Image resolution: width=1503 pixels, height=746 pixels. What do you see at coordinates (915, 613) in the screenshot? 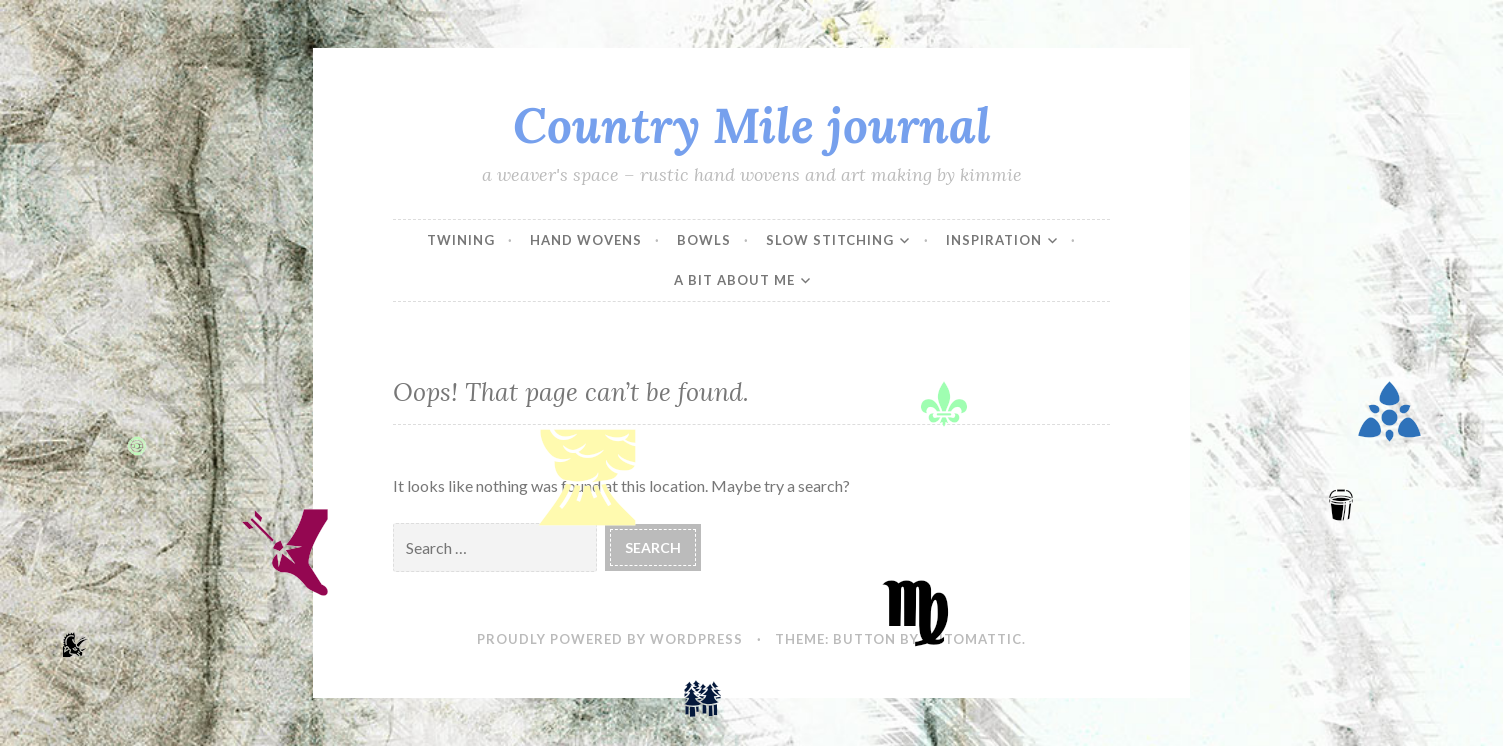
I see `indicates virgo zodiac sign` at bounding box center [915, 613].